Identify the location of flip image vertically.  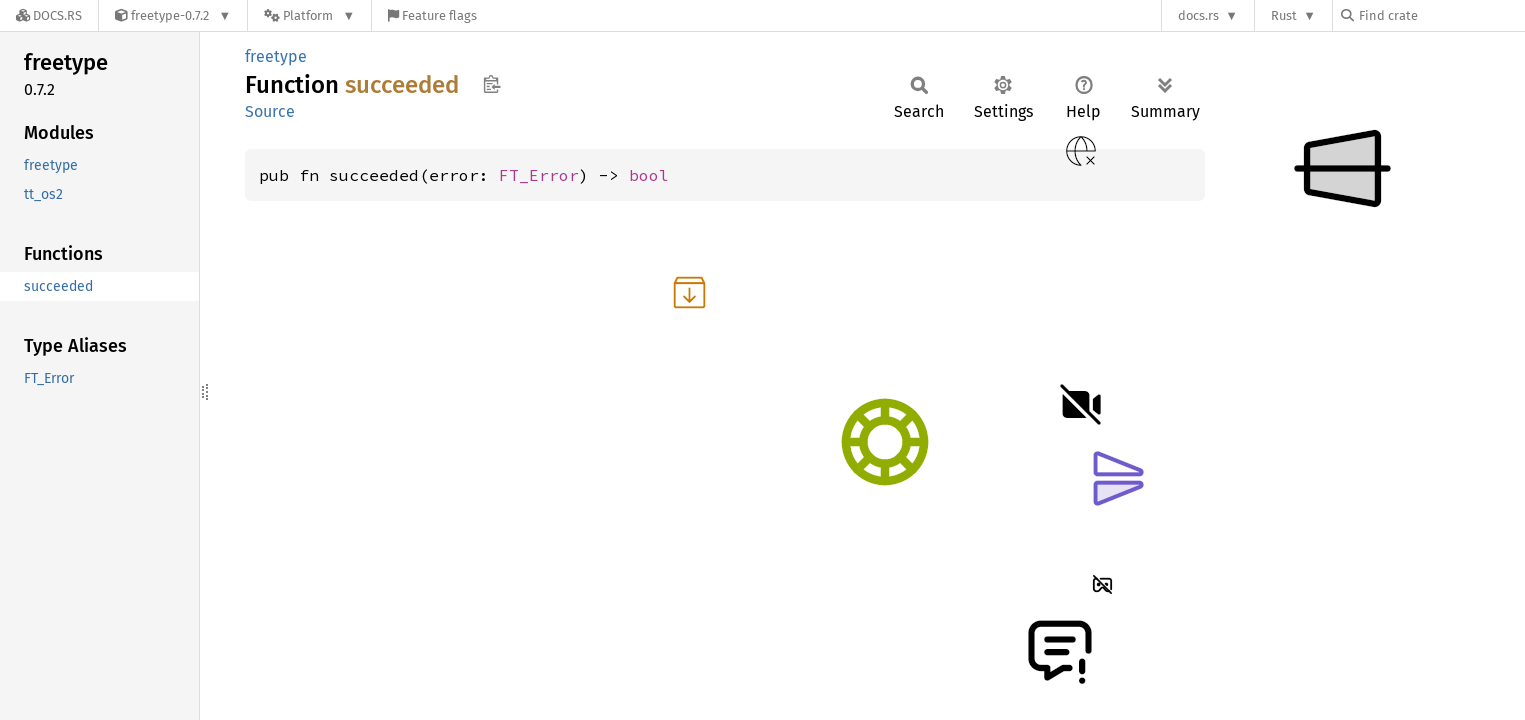
(1116, 478).